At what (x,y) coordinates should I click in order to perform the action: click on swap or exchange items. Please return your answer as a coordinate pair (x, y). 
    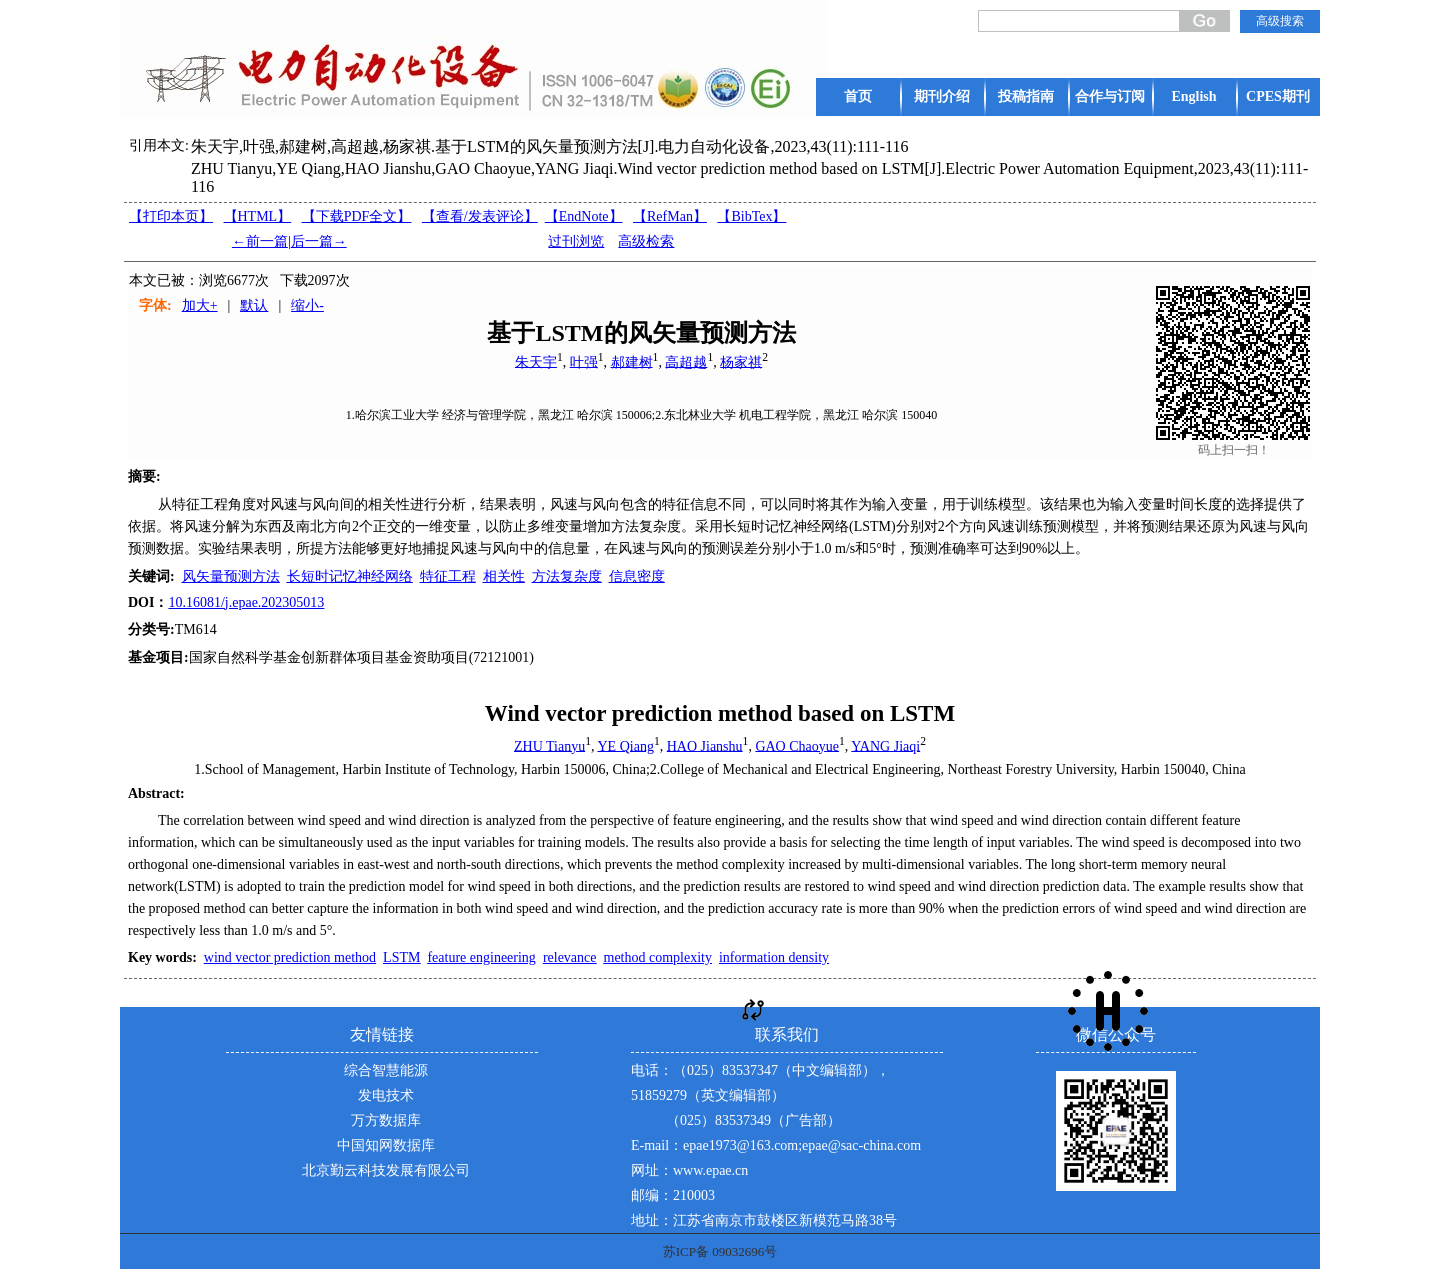
    Looking at the image, I should click on (753, 1010).